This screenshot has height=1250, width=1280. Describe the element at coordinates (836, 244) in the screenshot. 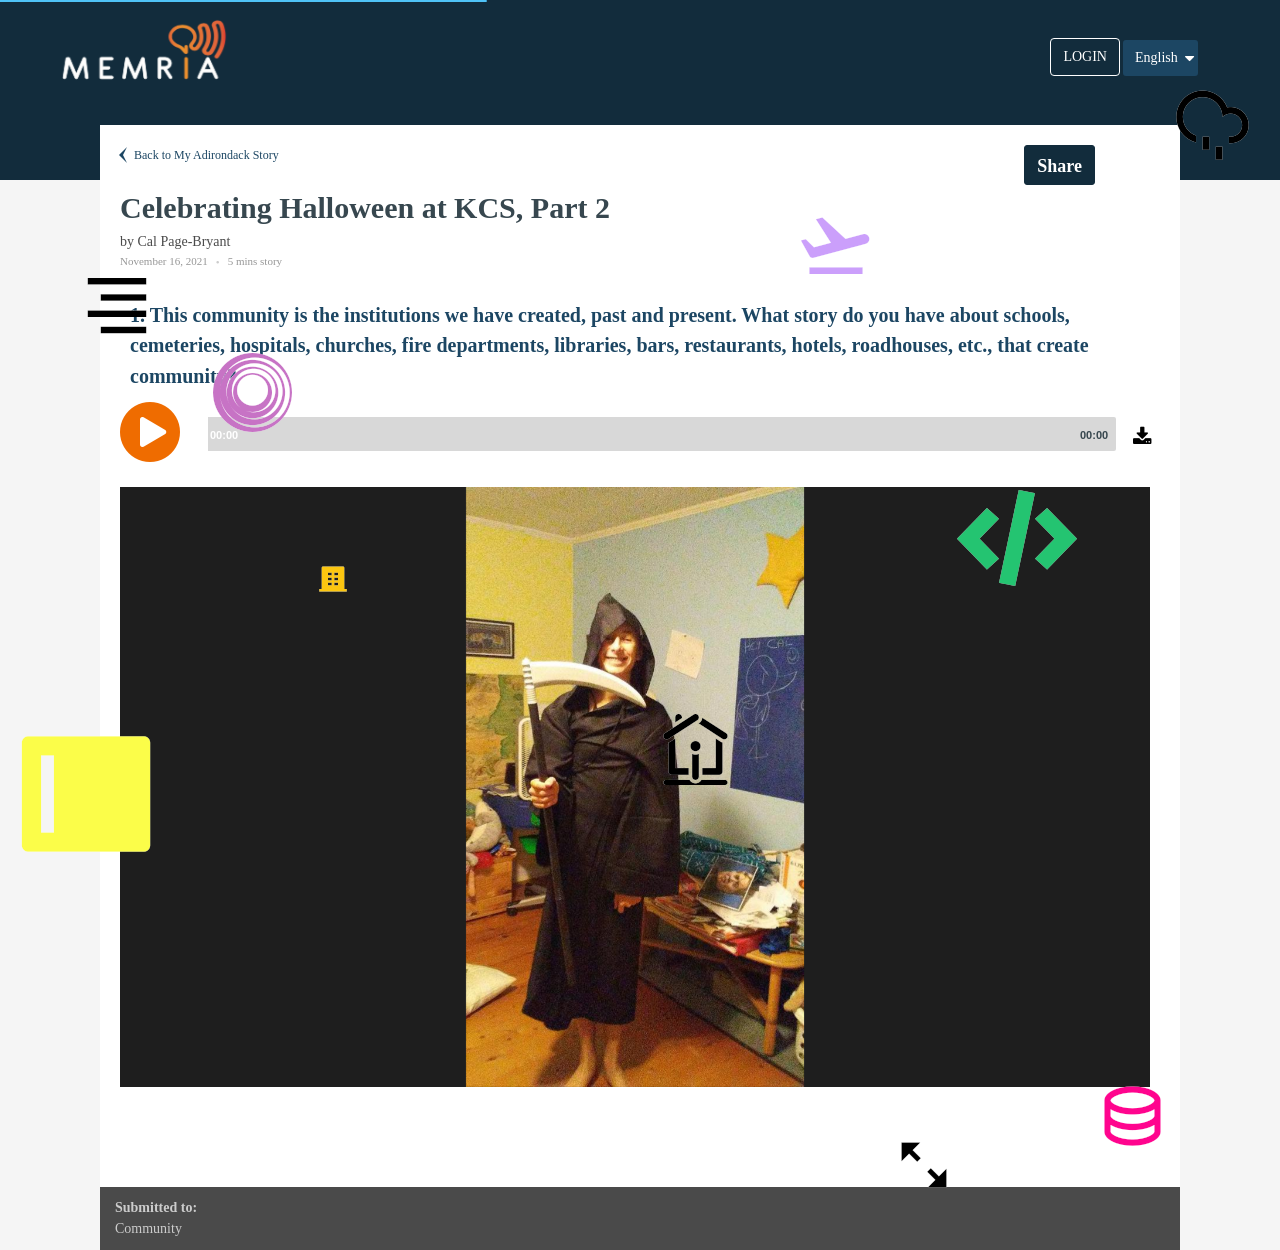

I see `view departing flights` at that location.